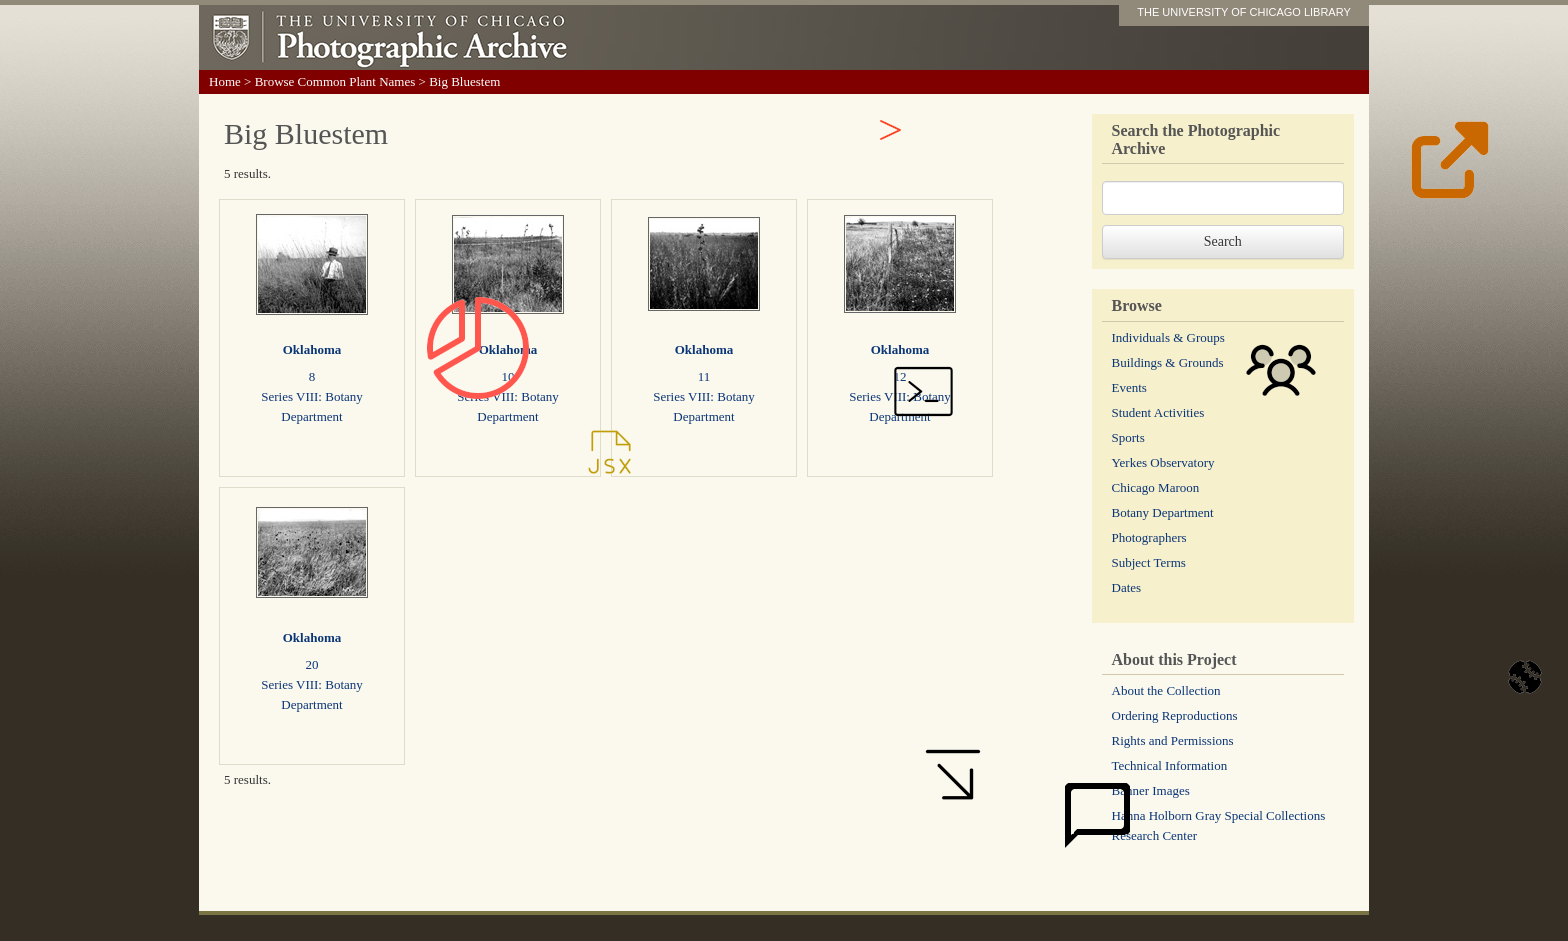 This screenshot has width=1568, height=941. Describe the element at coordinates (1281, 368) in the screenshot. I see `view group members` at that location.